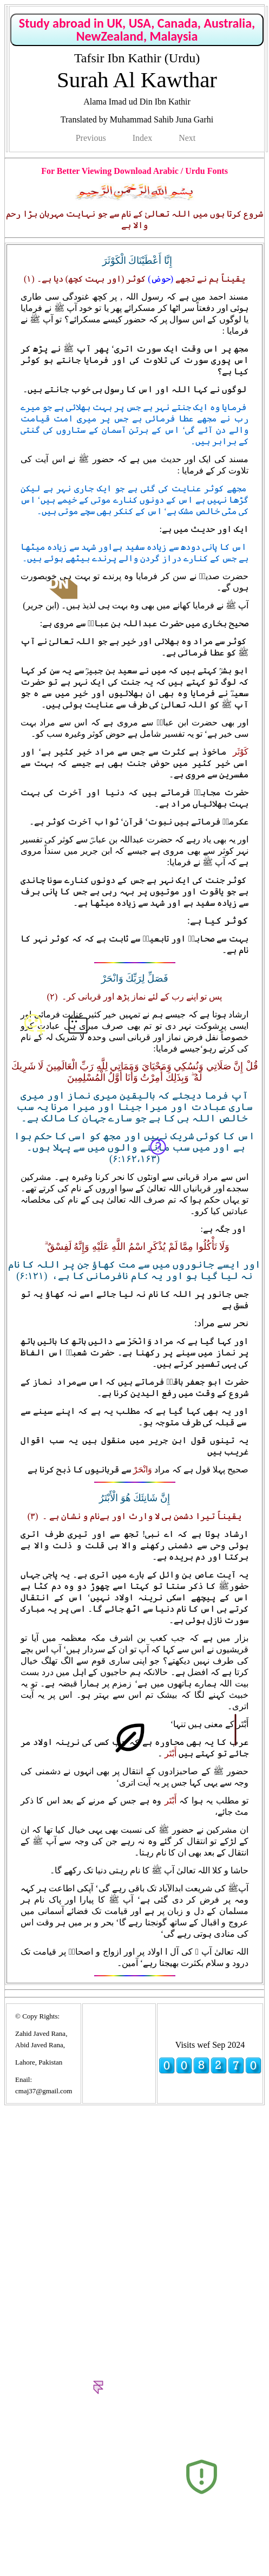 The width and height of the screenshot is (269, 2576). Describe the element at coordinates (78, 1026) in the screenshot. I see `open application window` at that location.